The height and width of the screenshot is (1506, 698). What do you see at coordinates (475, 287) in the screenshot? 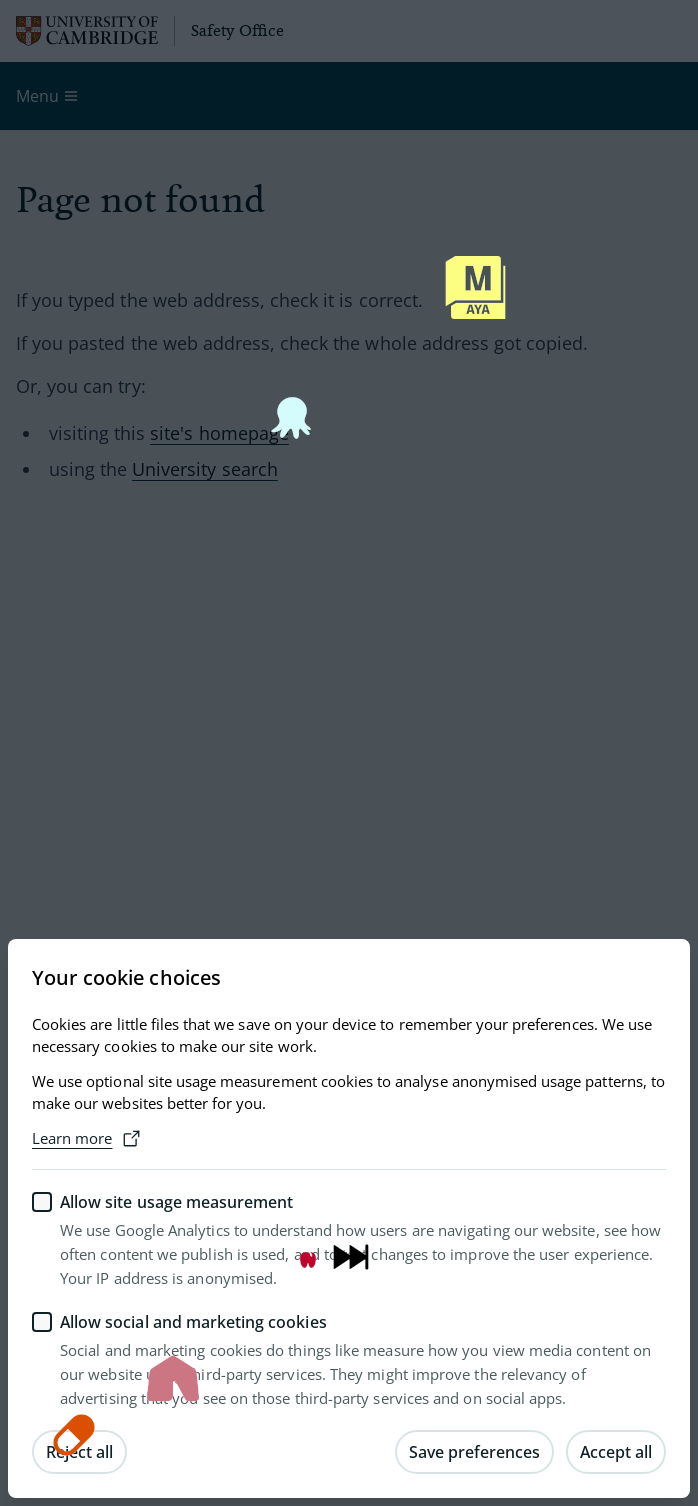
I see `open Autodesk Maya application` at bounding box center [475, 287].